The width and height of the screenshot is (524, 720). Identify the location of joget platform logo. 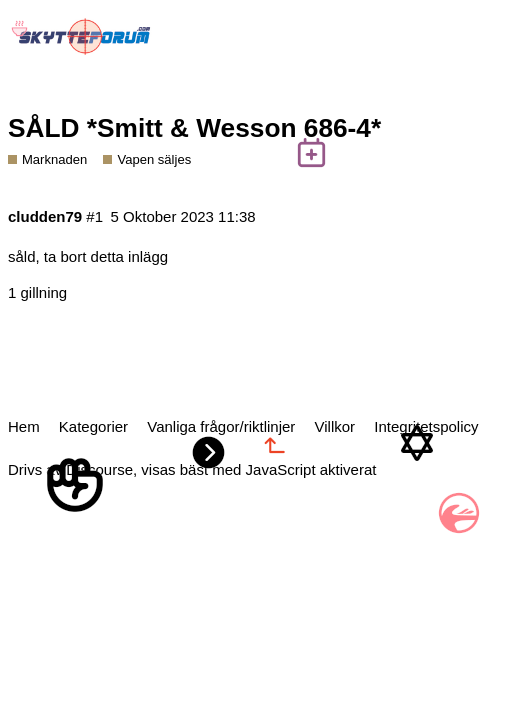
(459, 513).